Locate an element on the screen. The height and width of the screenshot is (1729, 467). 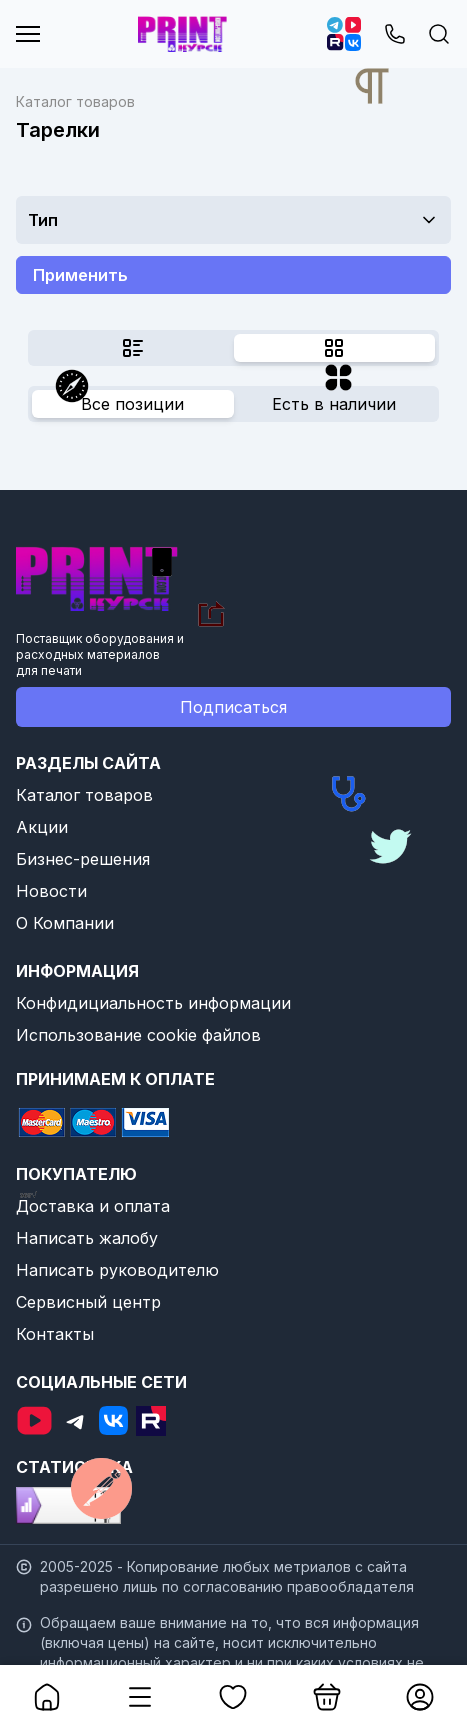
share to twitter is located at coordinates (390, 846).